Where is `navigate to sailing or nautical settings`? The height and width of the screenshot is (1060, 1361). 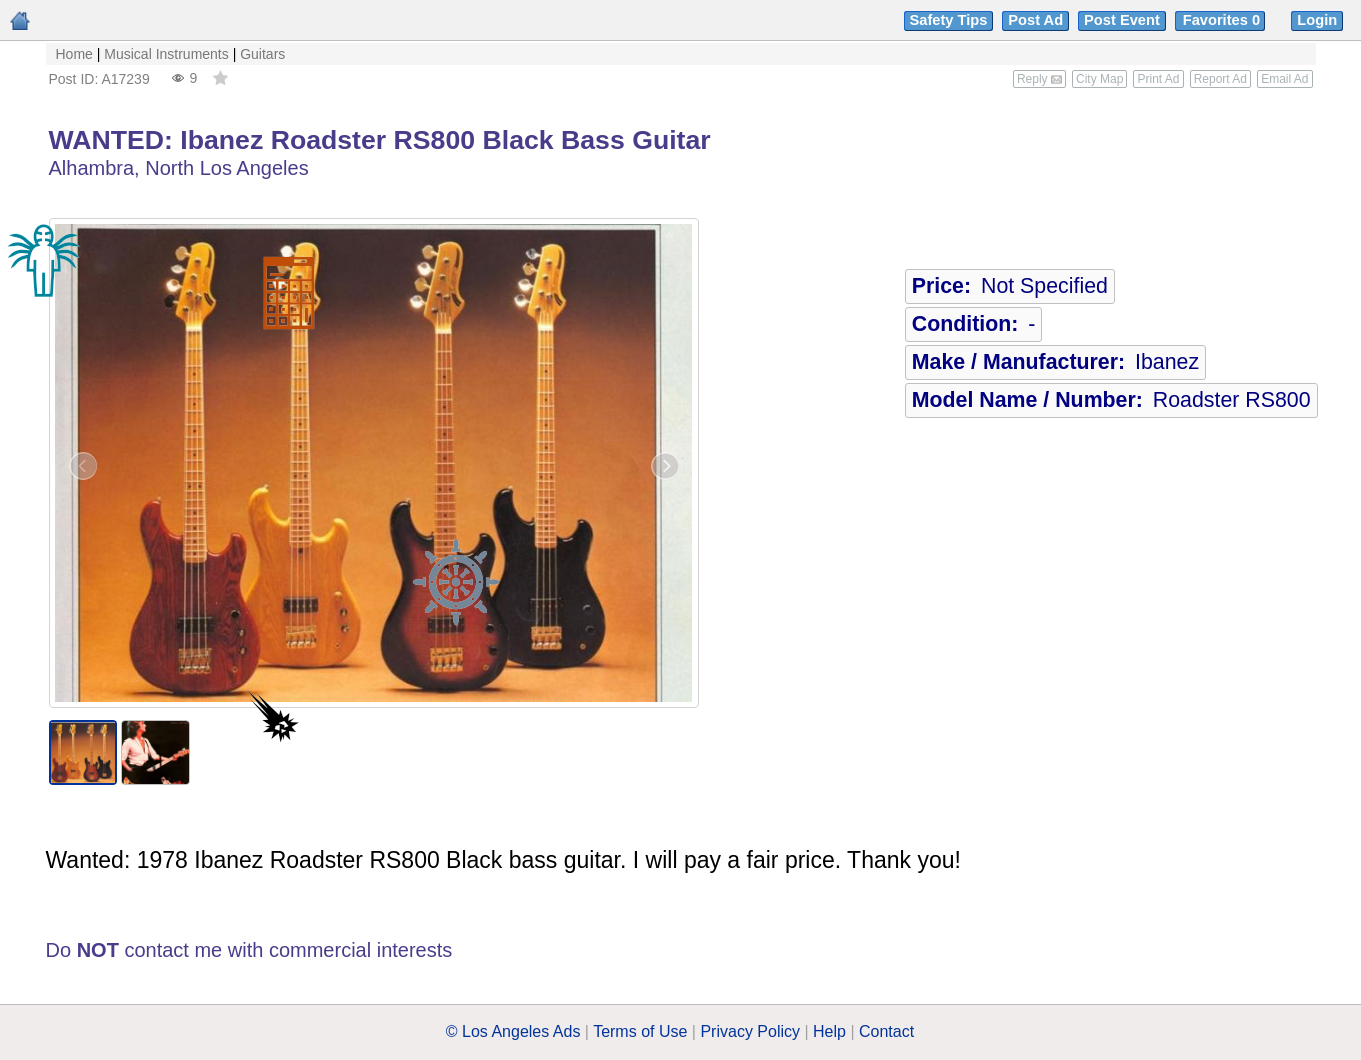
navigate to sailing or nautical settings is located at coordinates (456, 582).